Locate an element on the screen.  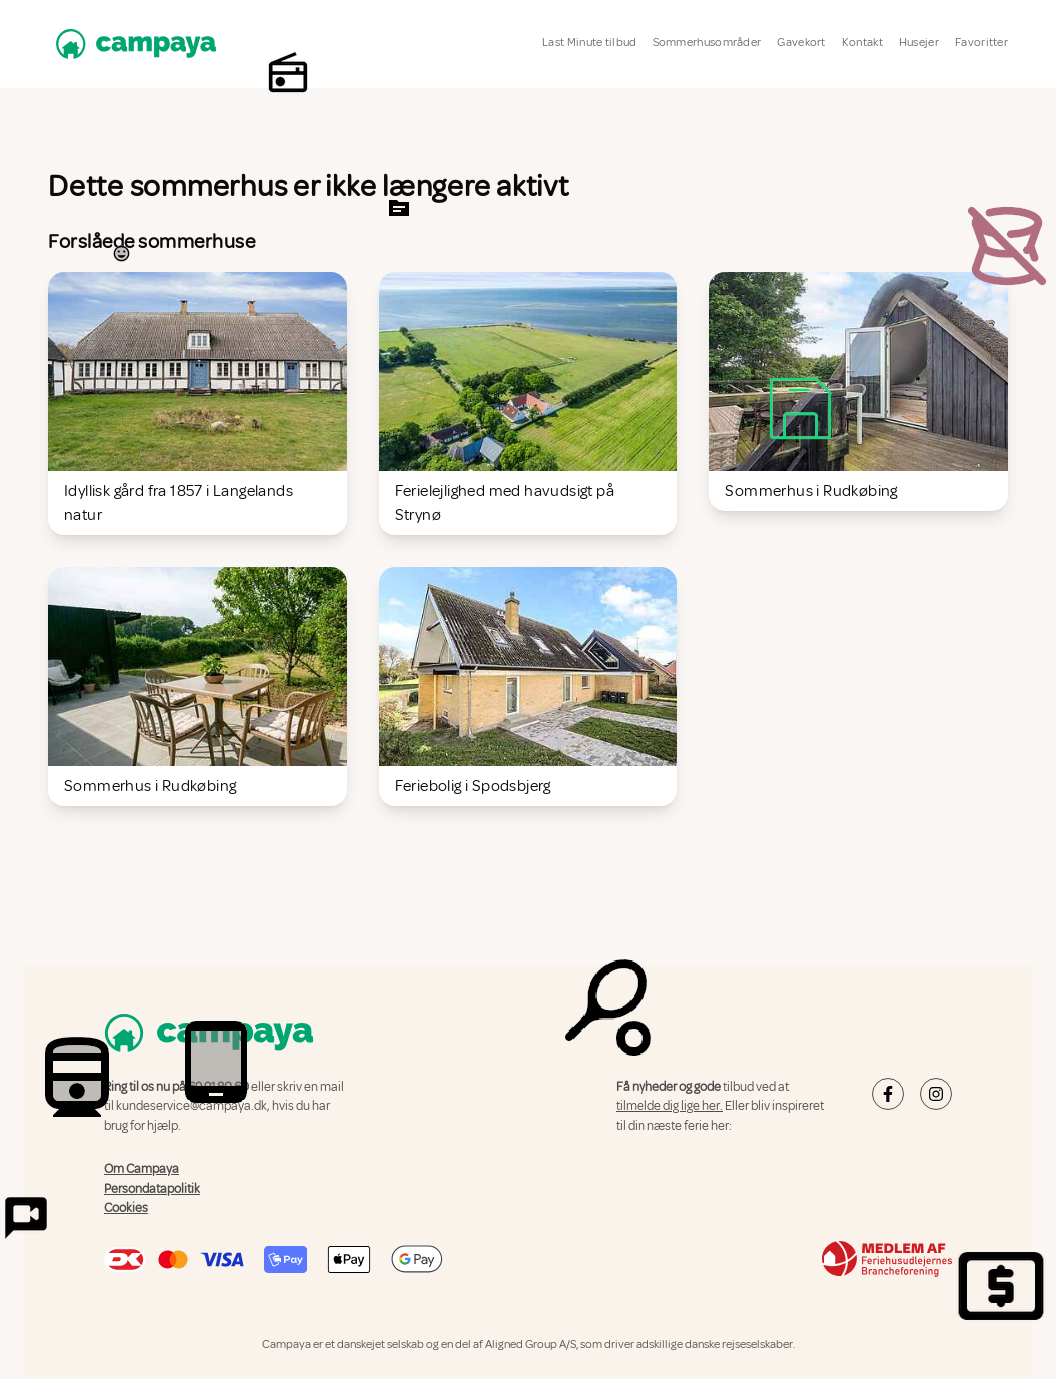
switch to tablet view or mode is located at coordinates (216, 1062).